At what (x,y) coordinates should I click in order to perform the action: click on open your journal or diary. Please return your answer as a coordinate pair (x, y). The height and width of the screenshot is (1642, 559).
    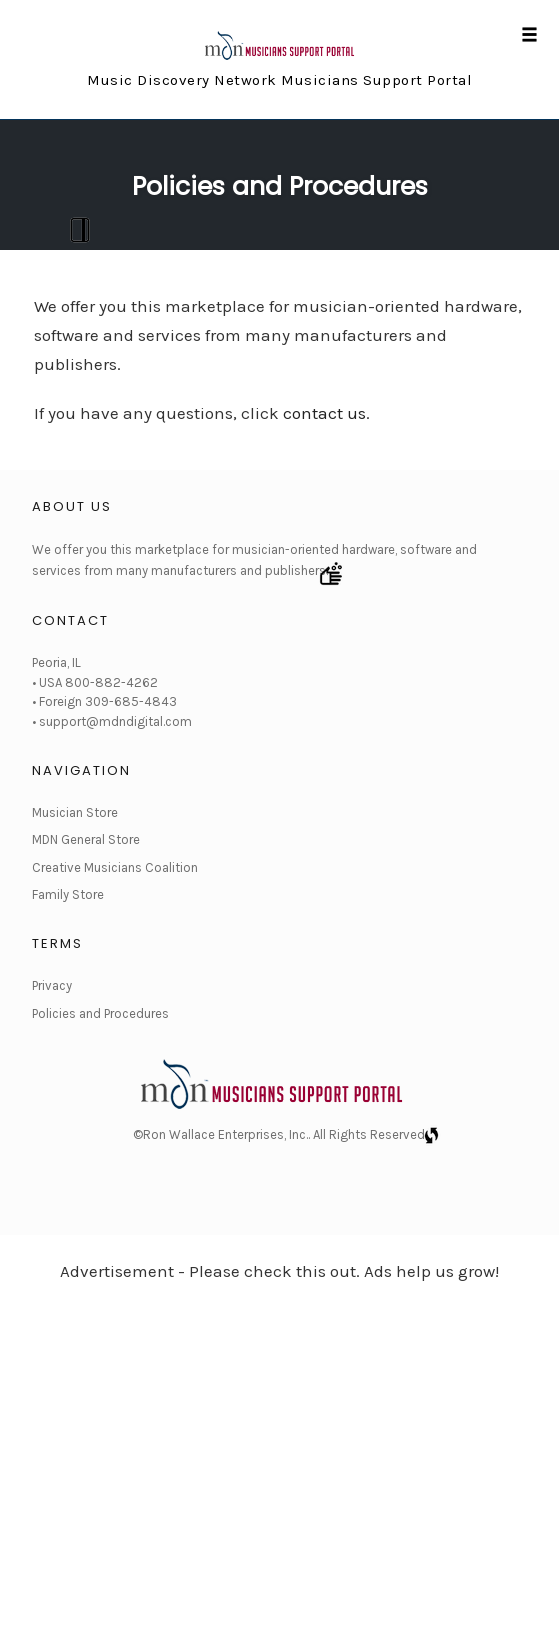
    Looking at the image, I should click on (80, 230).